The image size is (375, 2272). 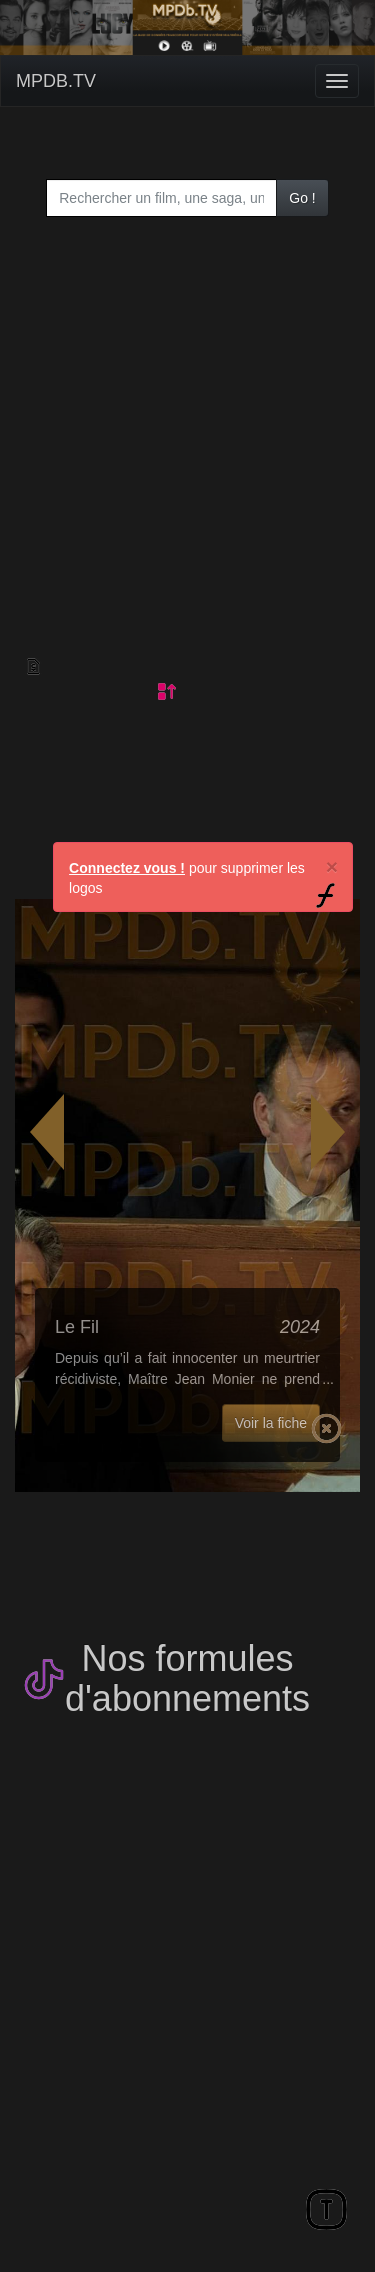 I want to click on open the TikTok app, so click(x=44, y=1680).